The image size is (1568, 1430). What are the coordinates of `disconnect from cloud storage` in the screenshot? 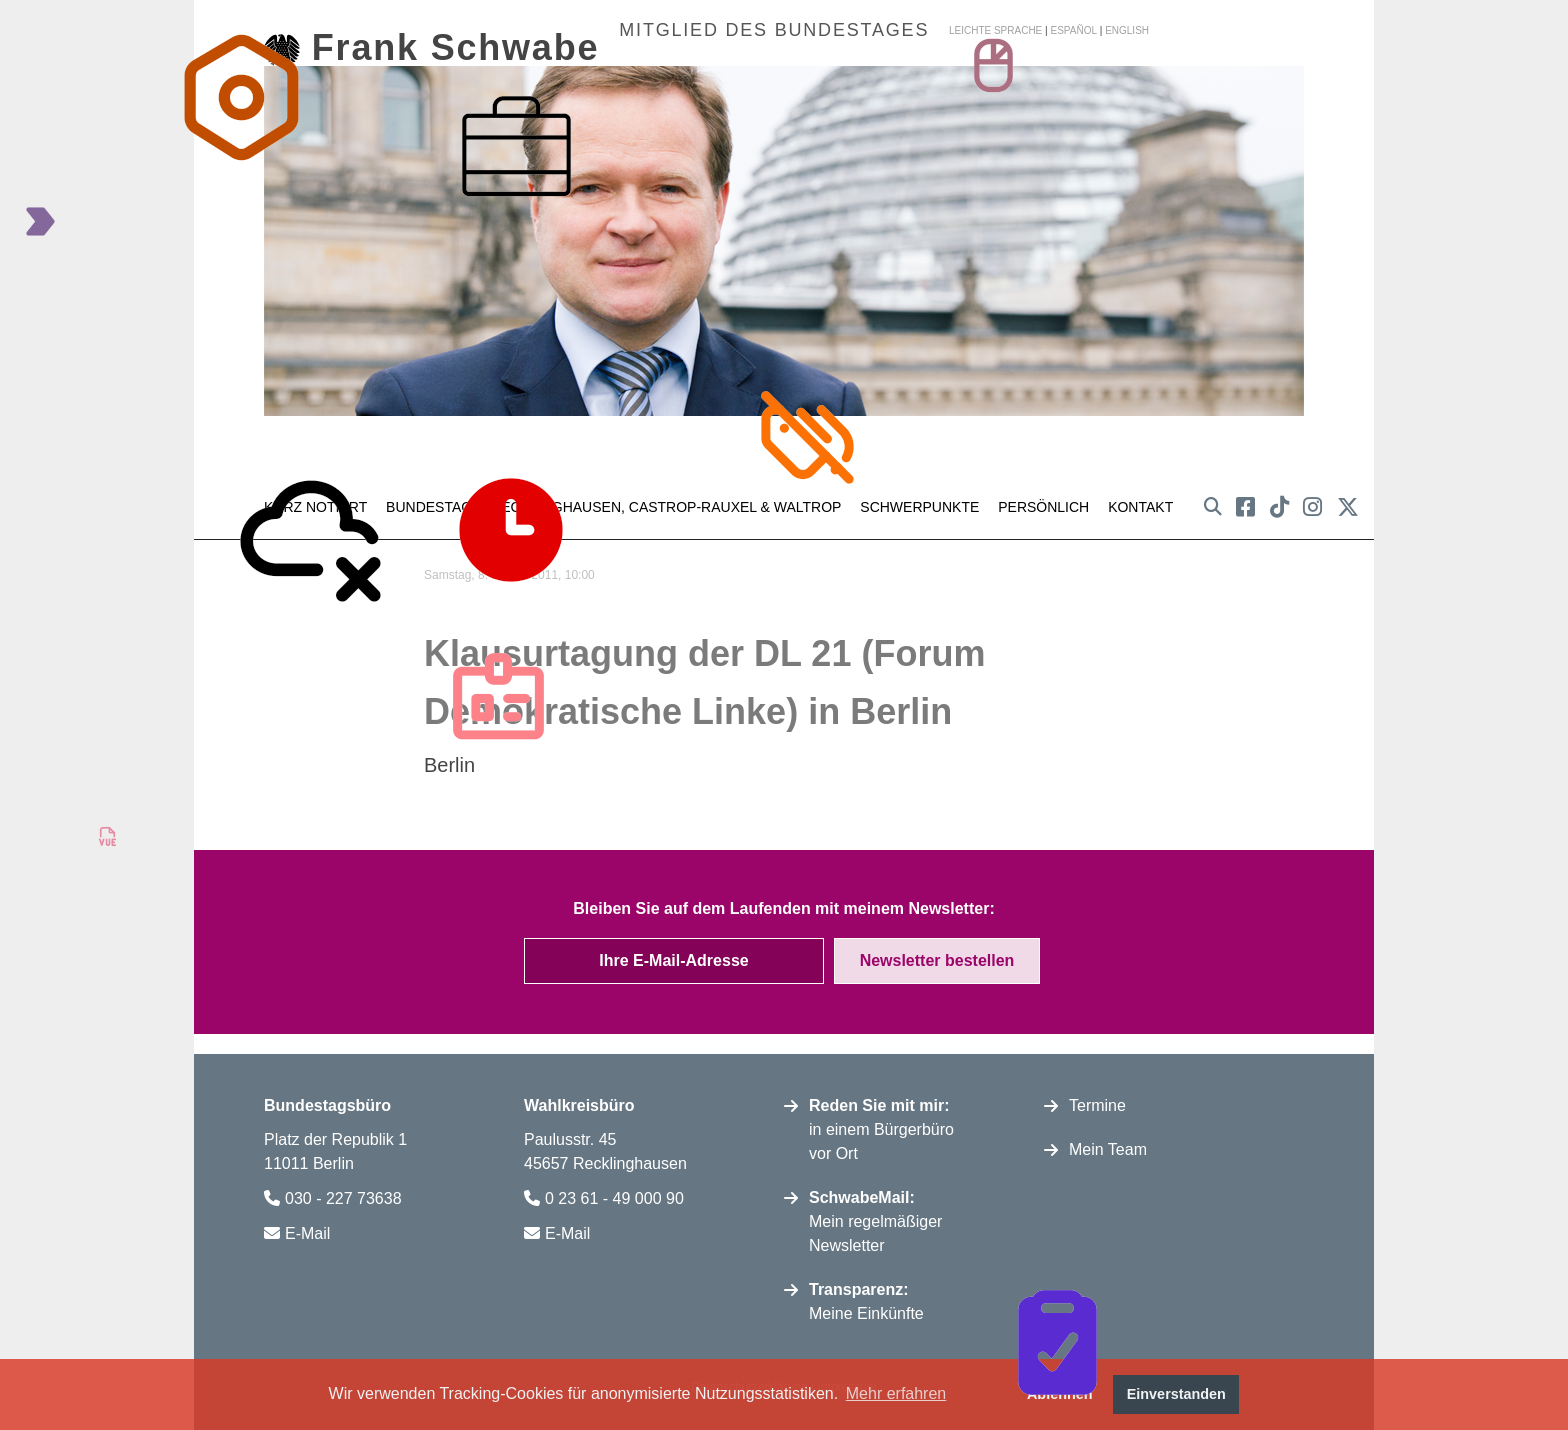 It's located at (310, 531).